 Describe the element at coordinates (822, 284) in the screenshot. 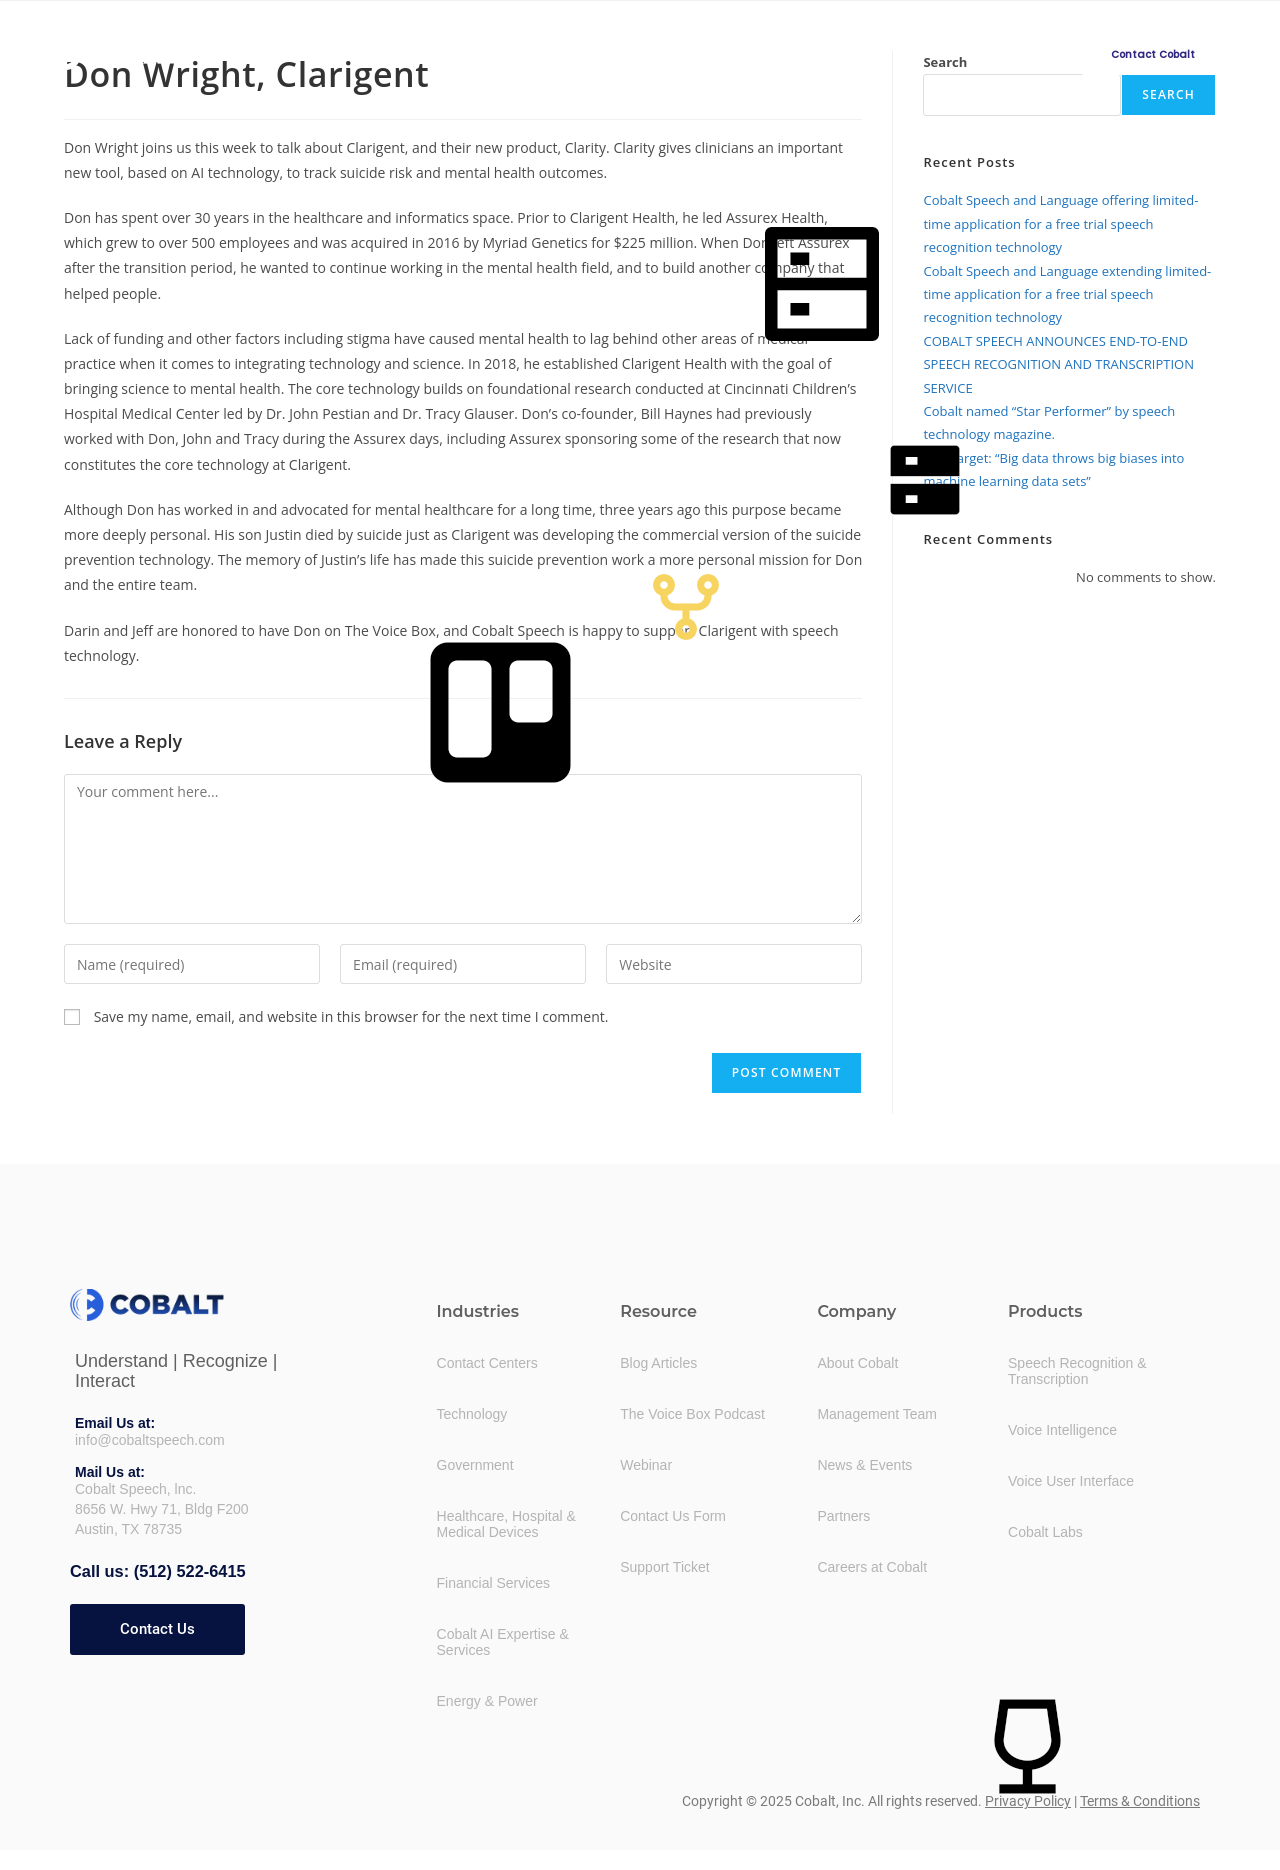

I see `access server settings` at that location.